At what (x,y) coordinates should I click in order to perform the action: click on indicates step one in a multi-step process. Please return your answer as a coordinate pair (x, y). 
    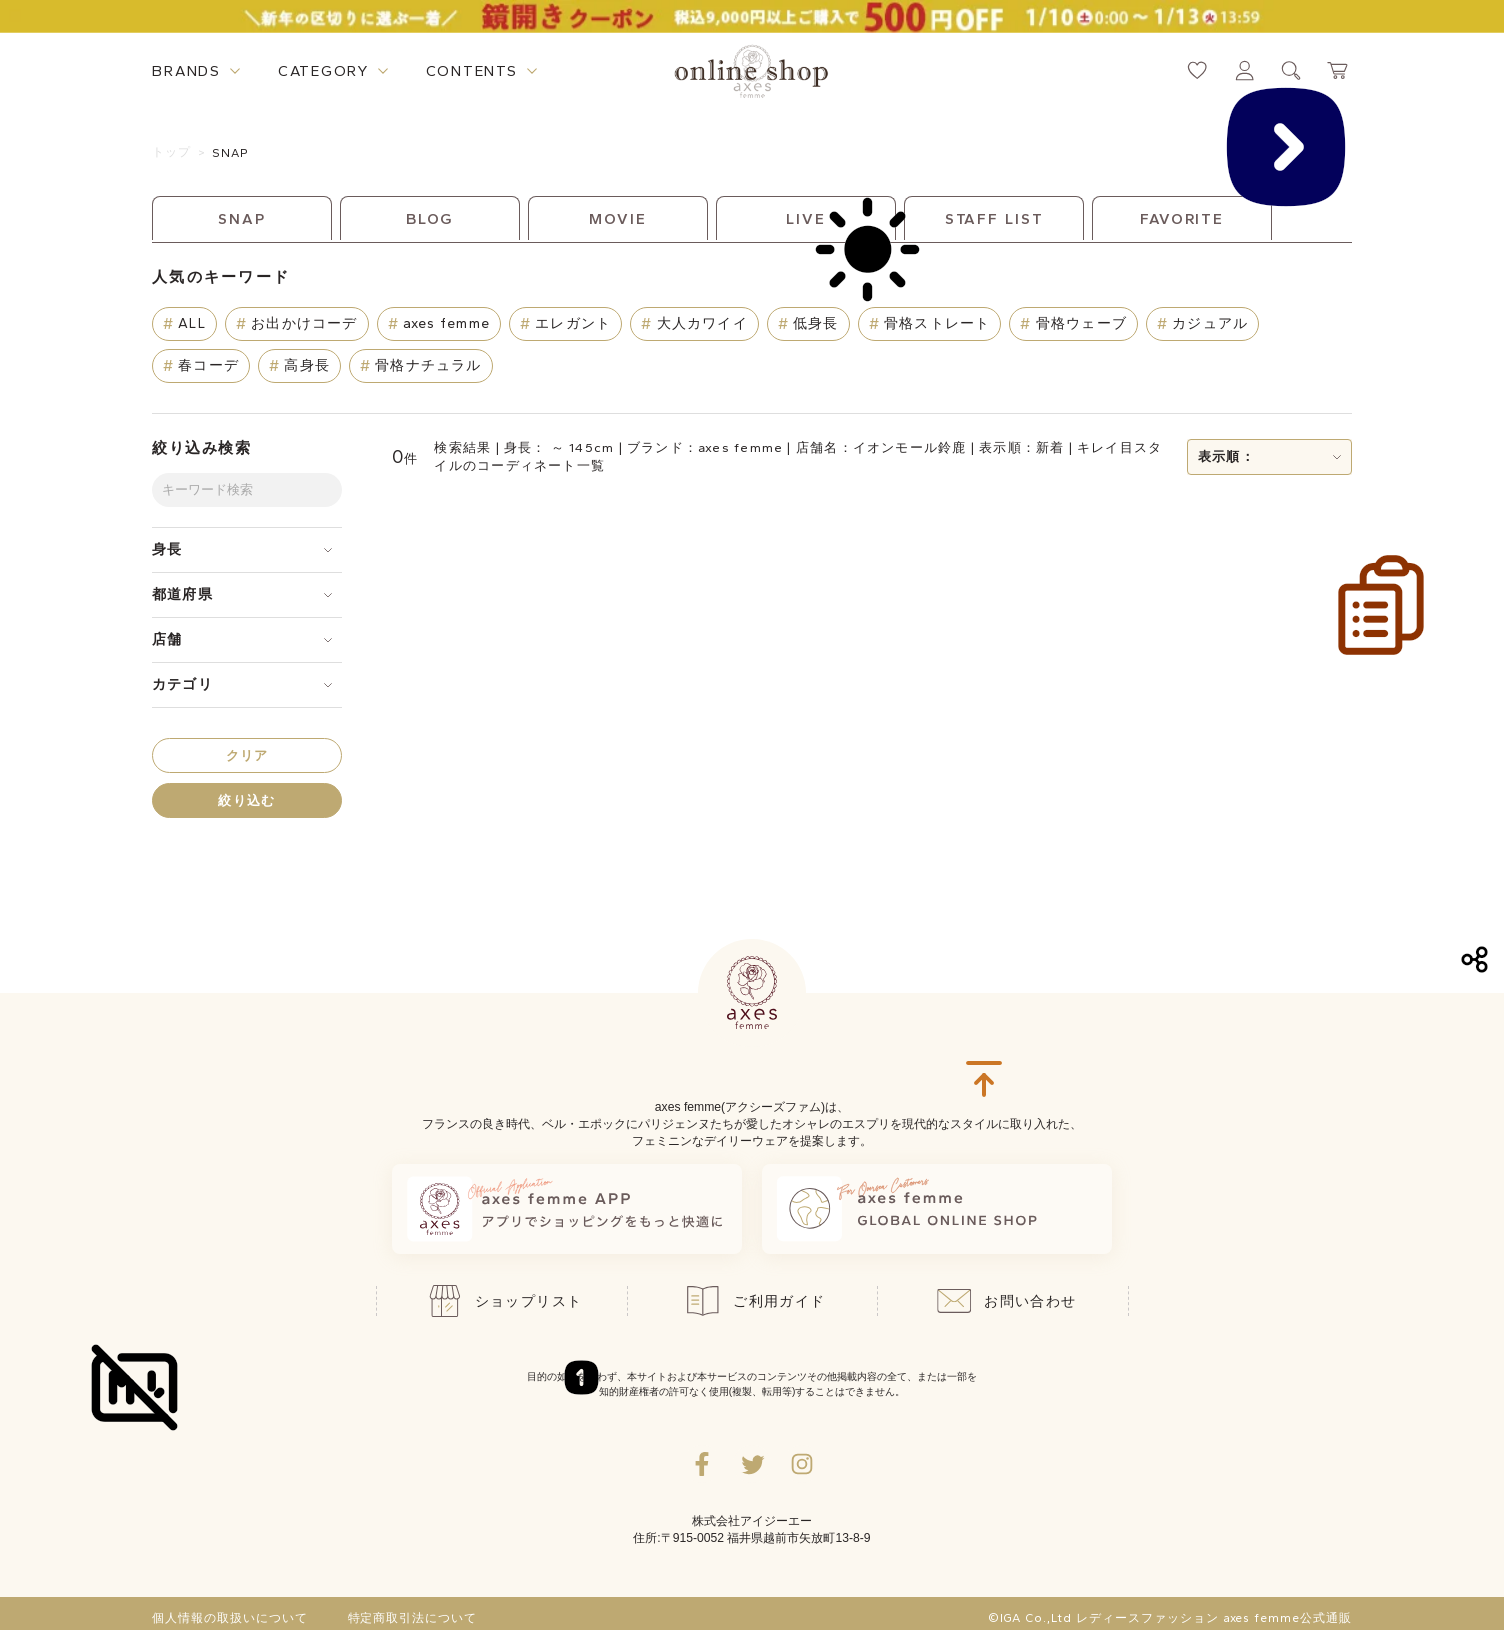
    Looking at the image, I should click on (581, 1377).